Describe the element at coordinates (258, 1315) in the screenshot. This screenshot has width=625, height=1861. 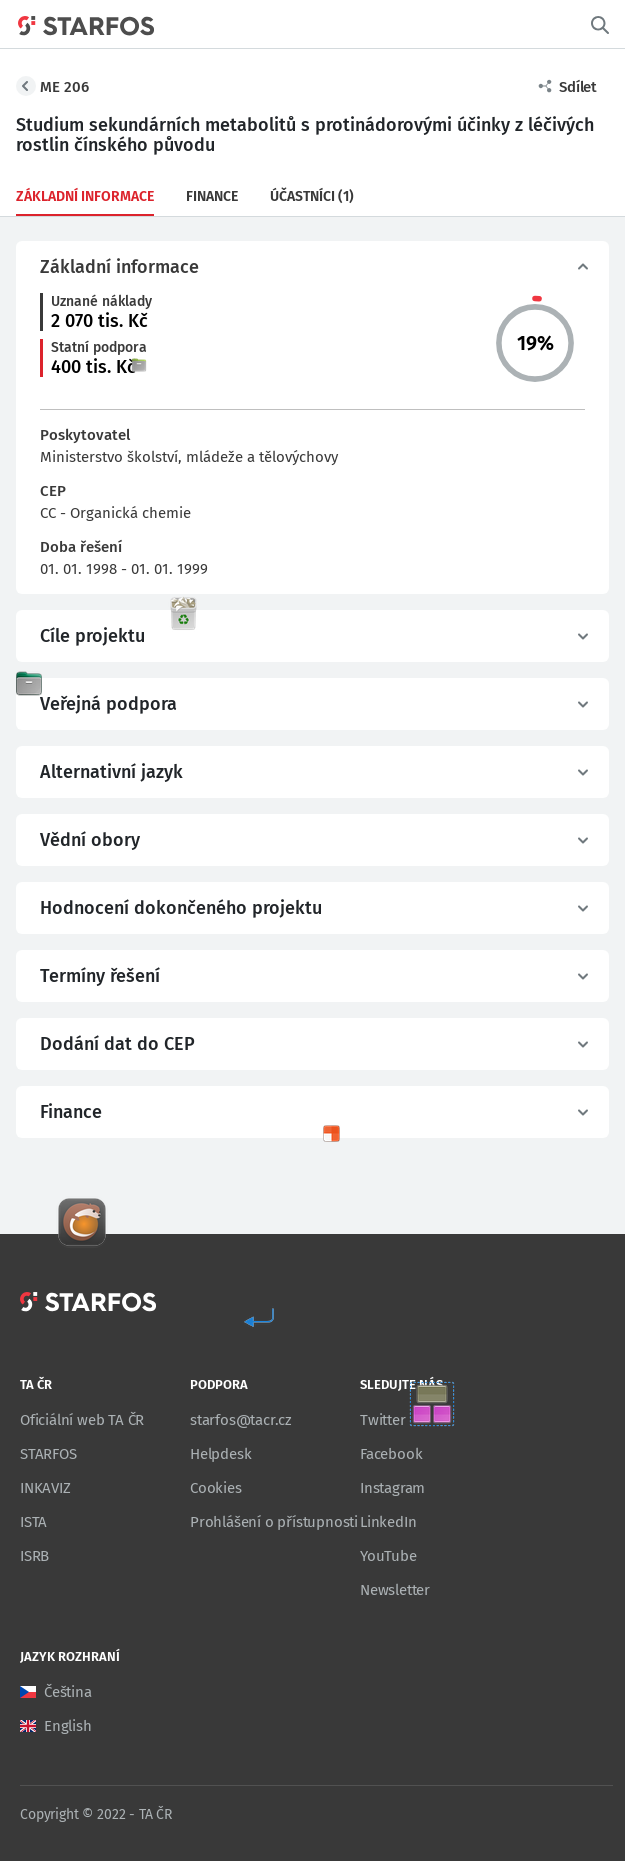
I see `reply to an email message` at that location.